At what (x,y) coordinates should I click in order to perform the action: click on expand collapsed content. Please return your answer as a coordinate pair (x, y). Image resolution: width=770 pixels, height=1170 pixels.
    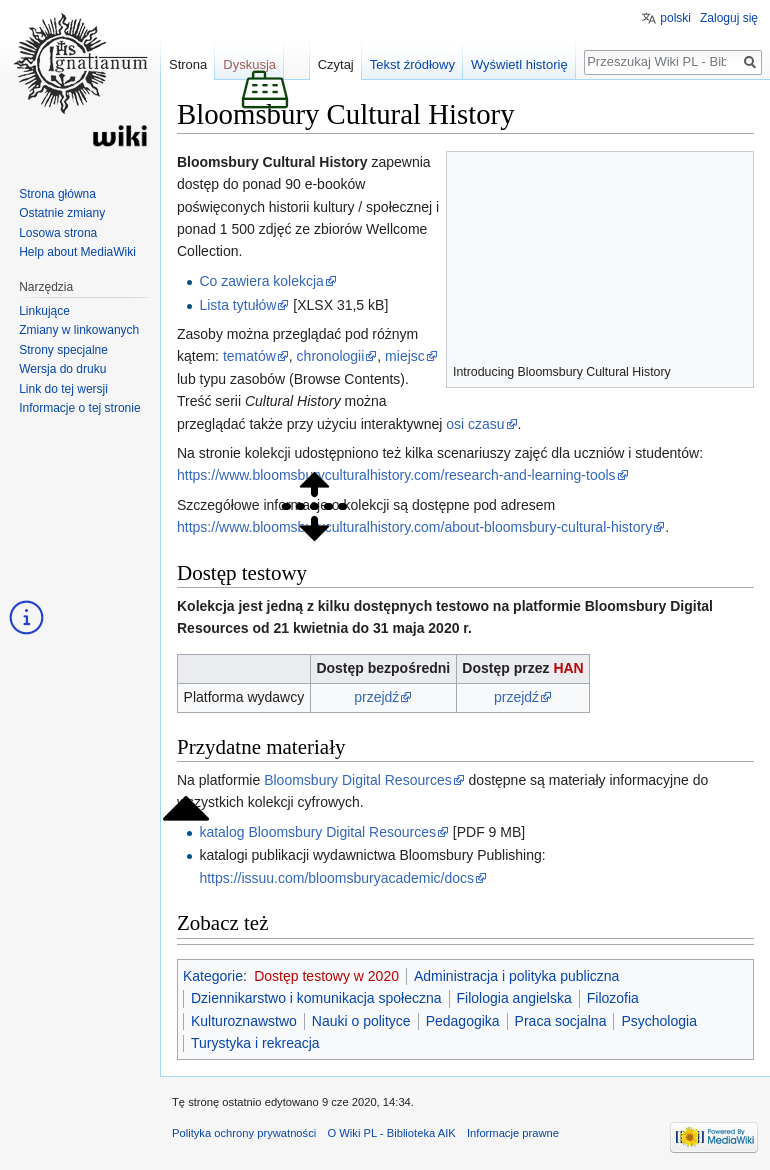
    Looking at the image, I should click on (314, 506).